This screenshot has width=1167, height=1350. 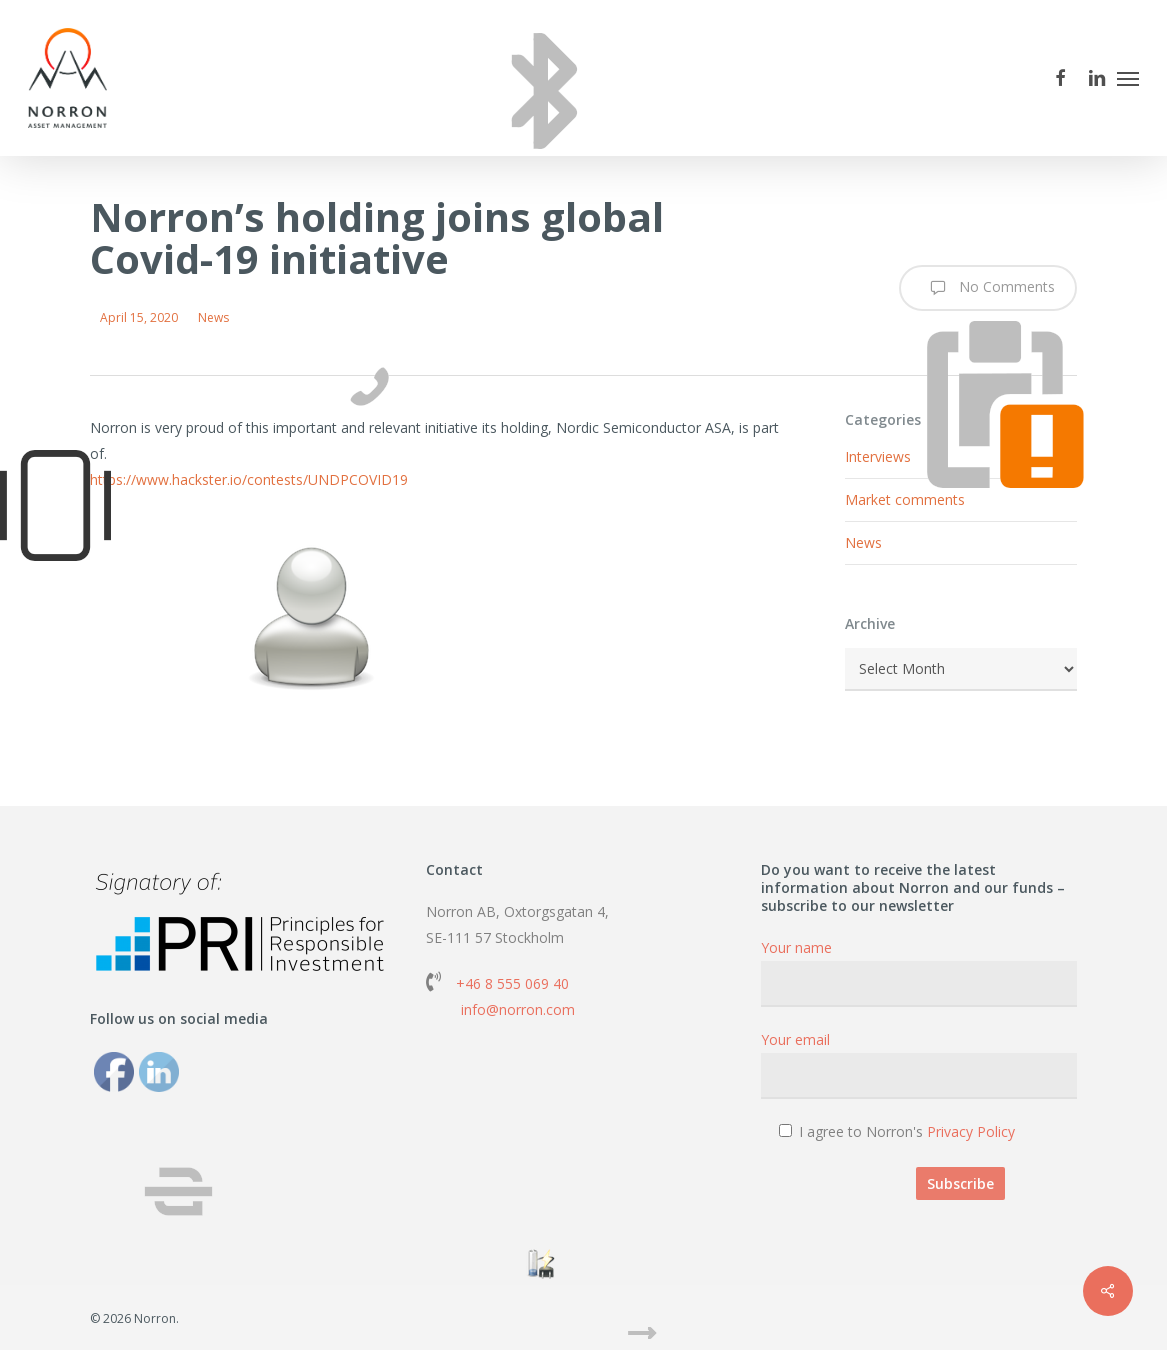 What do you see at coordinates (548, 91) in the screenshot?
I see `indicates bluetooth is currently active and connected` at bounding box center [548, 91].